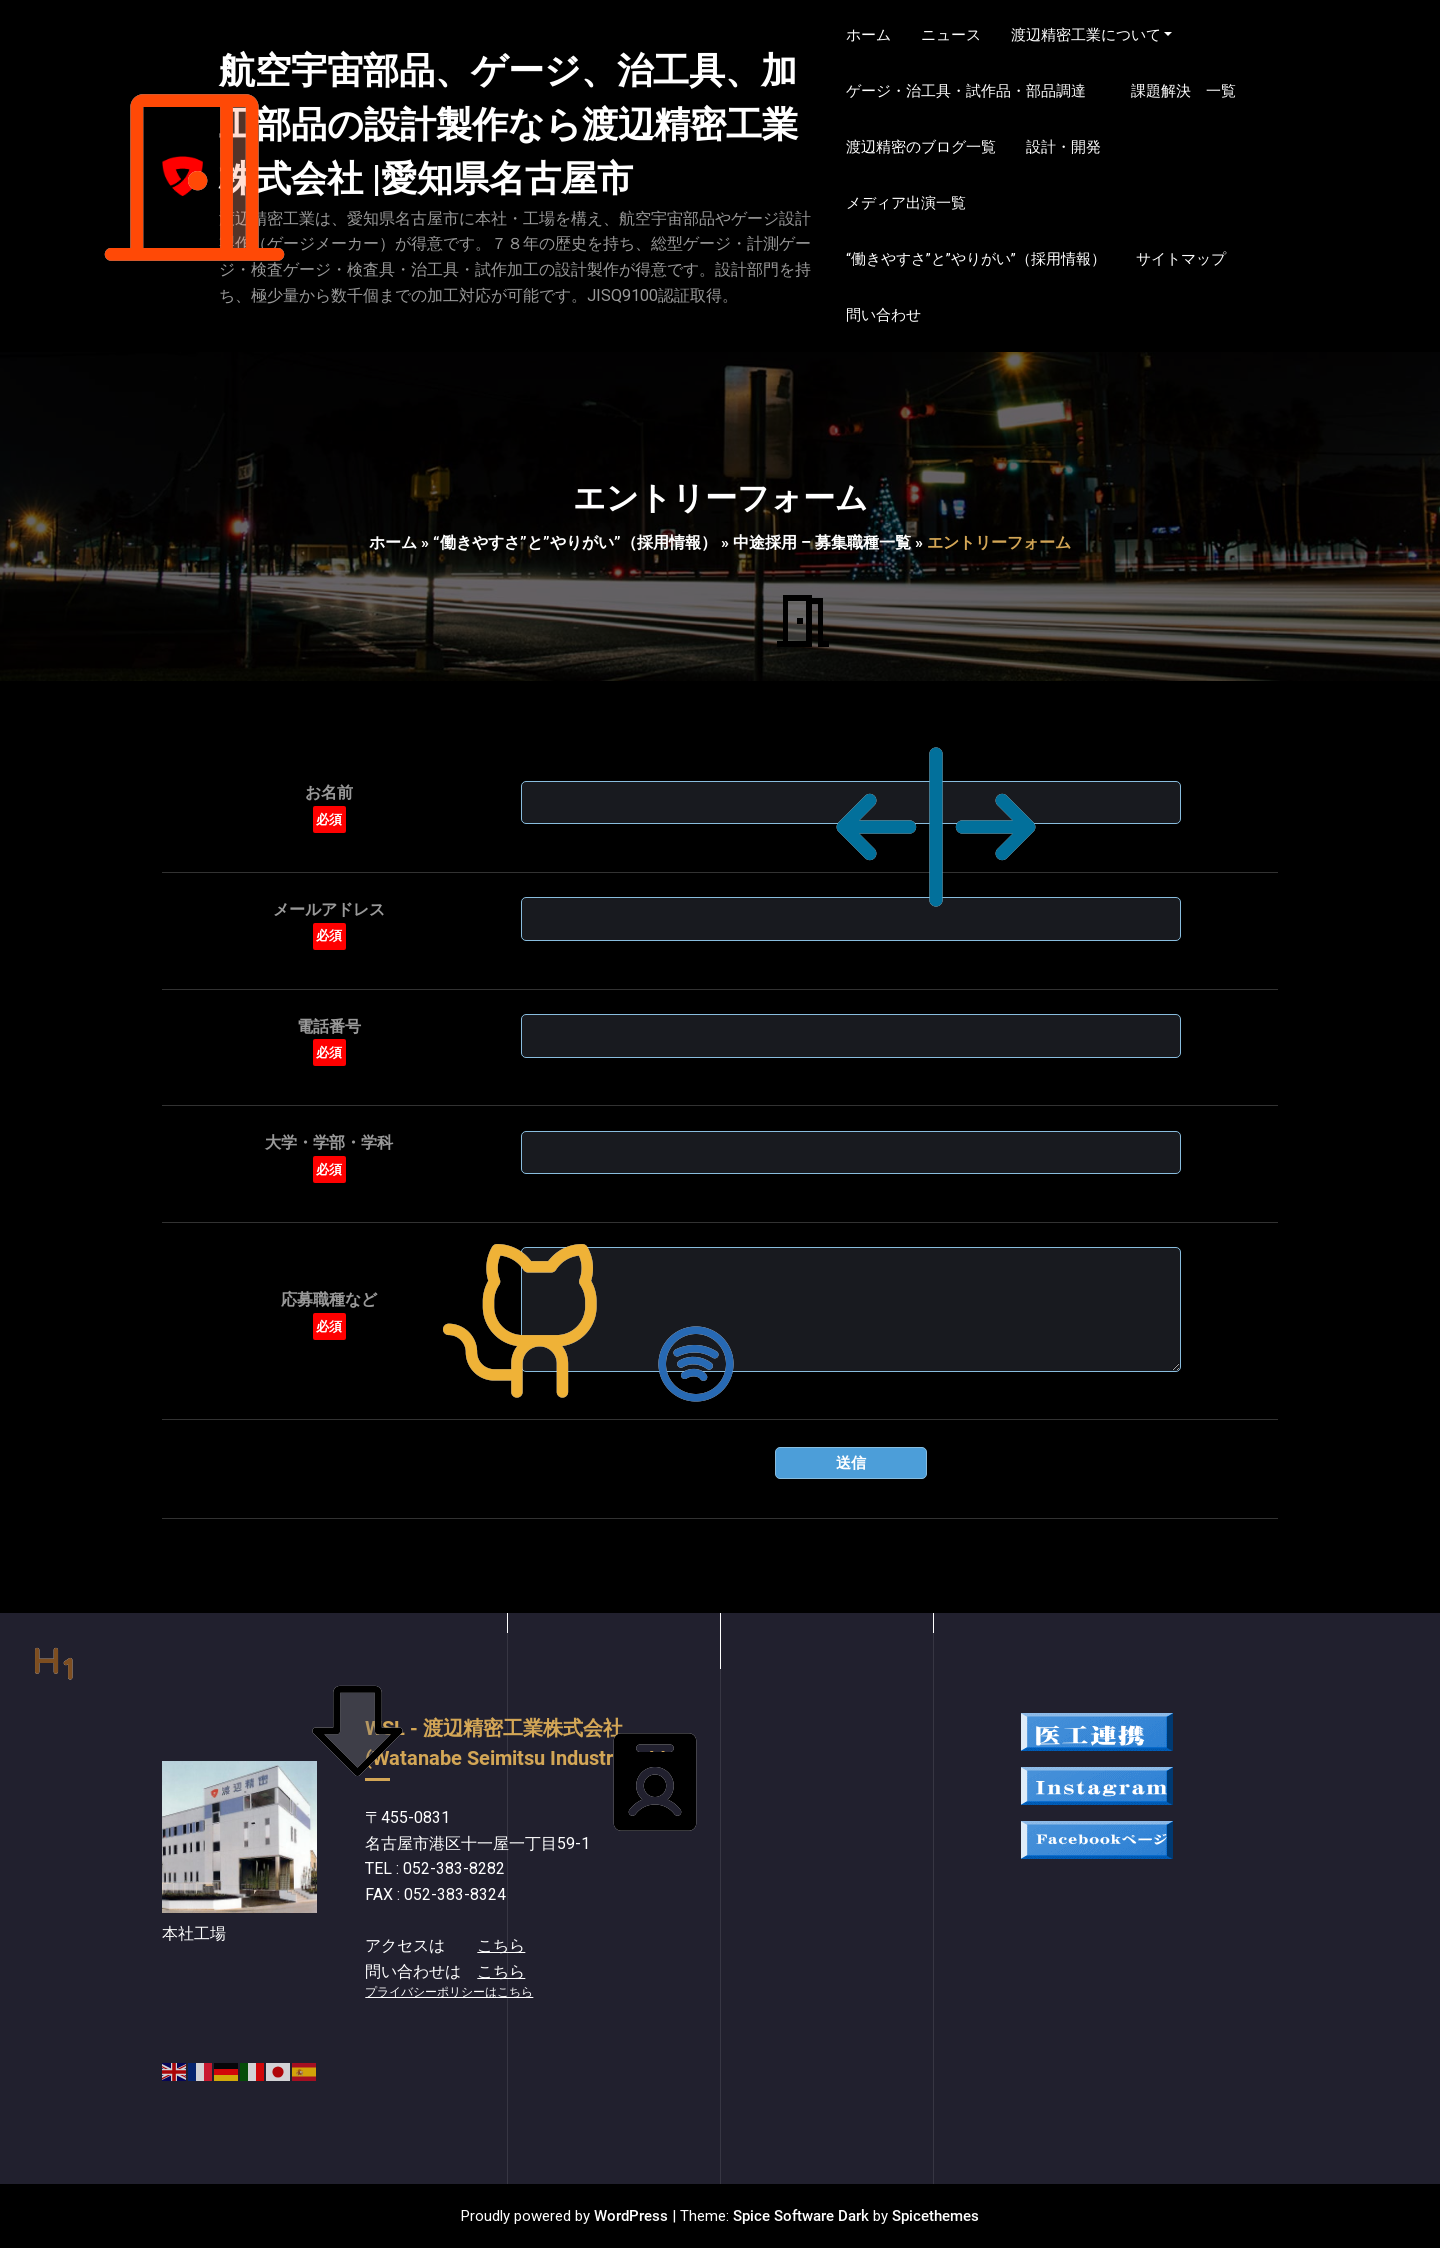 This screenshot has width=1440, height=2248. What do you see at coordinates (803, 621) in the screenshot?
I see `enter or access a meeting room` at bounding box center [803, 621].